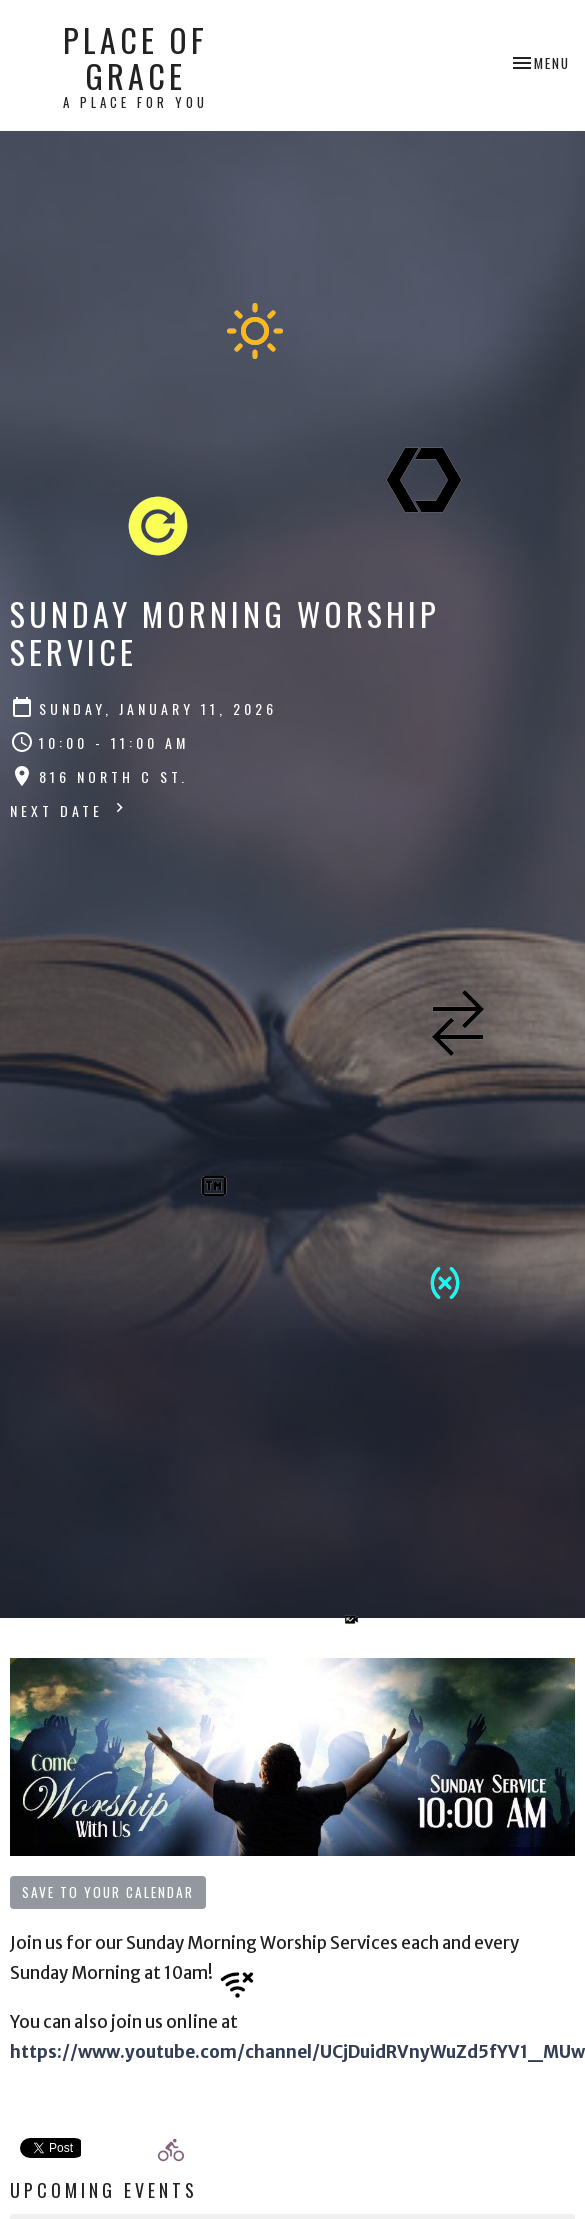 The height and width of the screenshot is (2219, 585). I want to click on refresh or reload content, so click(158, 526).